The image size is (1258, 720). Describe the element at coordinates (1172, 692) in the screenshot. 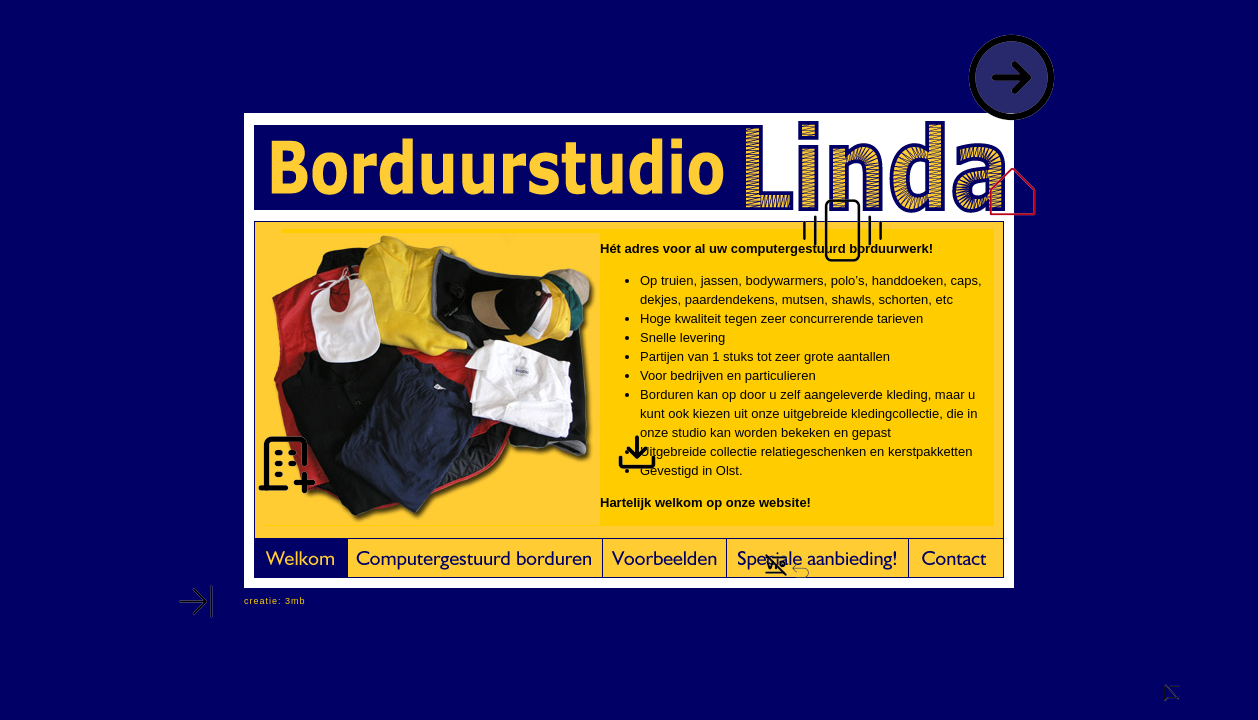

I see `mute or disable chat notifications` at that location.